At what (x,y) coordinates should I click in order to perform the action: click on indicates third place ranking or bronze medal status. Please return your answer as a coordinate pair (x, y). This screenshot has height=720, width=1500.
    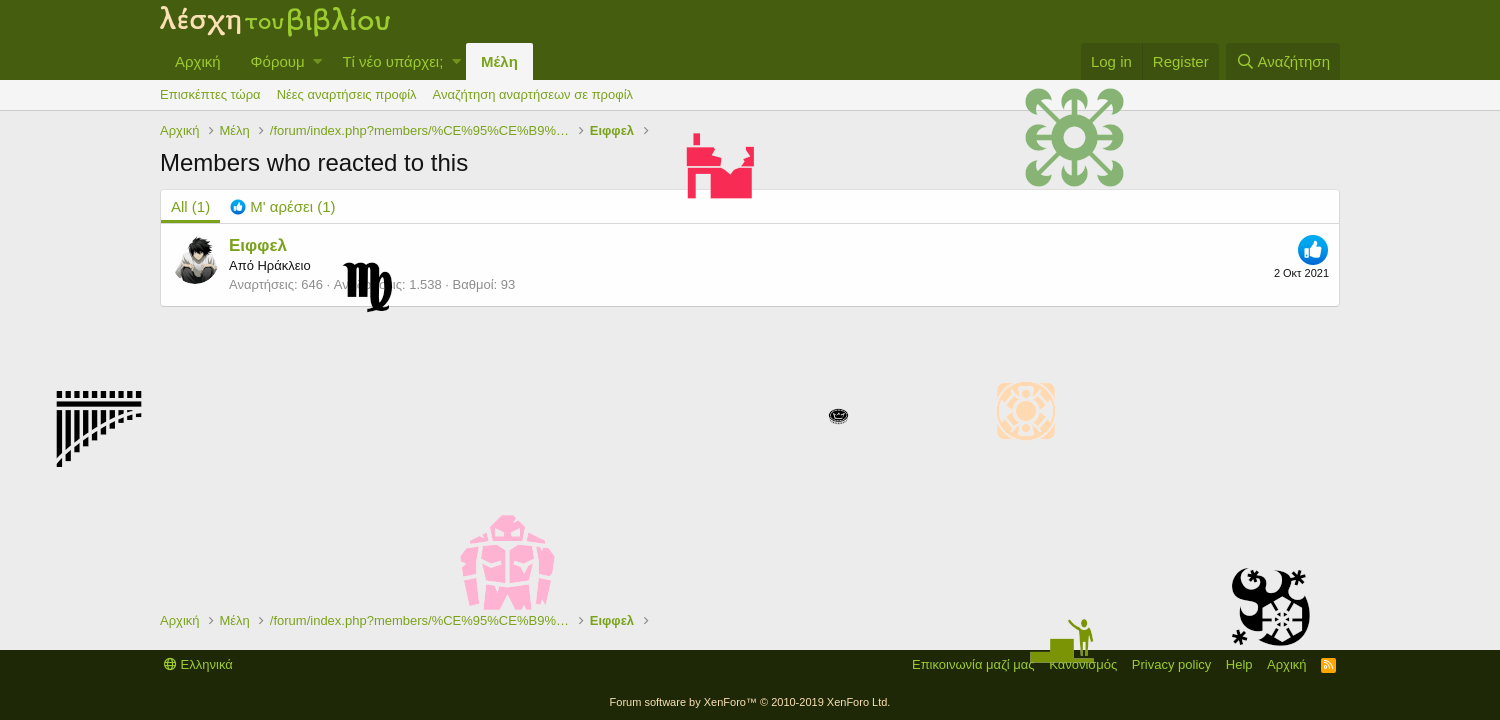
    Looking at the image, I should click on (1062, 631).